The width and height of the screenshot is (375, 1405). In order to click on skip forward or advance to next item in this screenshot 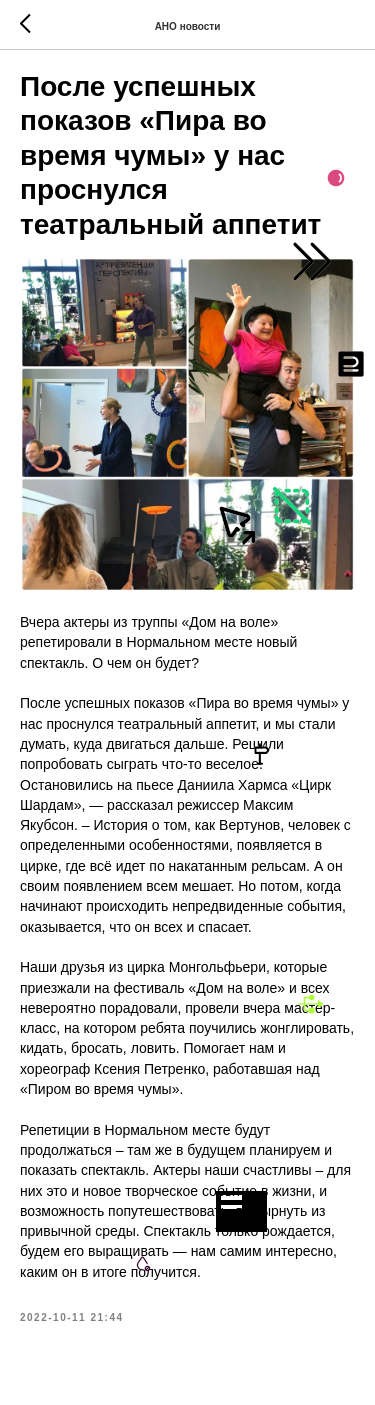, I will do `click(310, 261)`.